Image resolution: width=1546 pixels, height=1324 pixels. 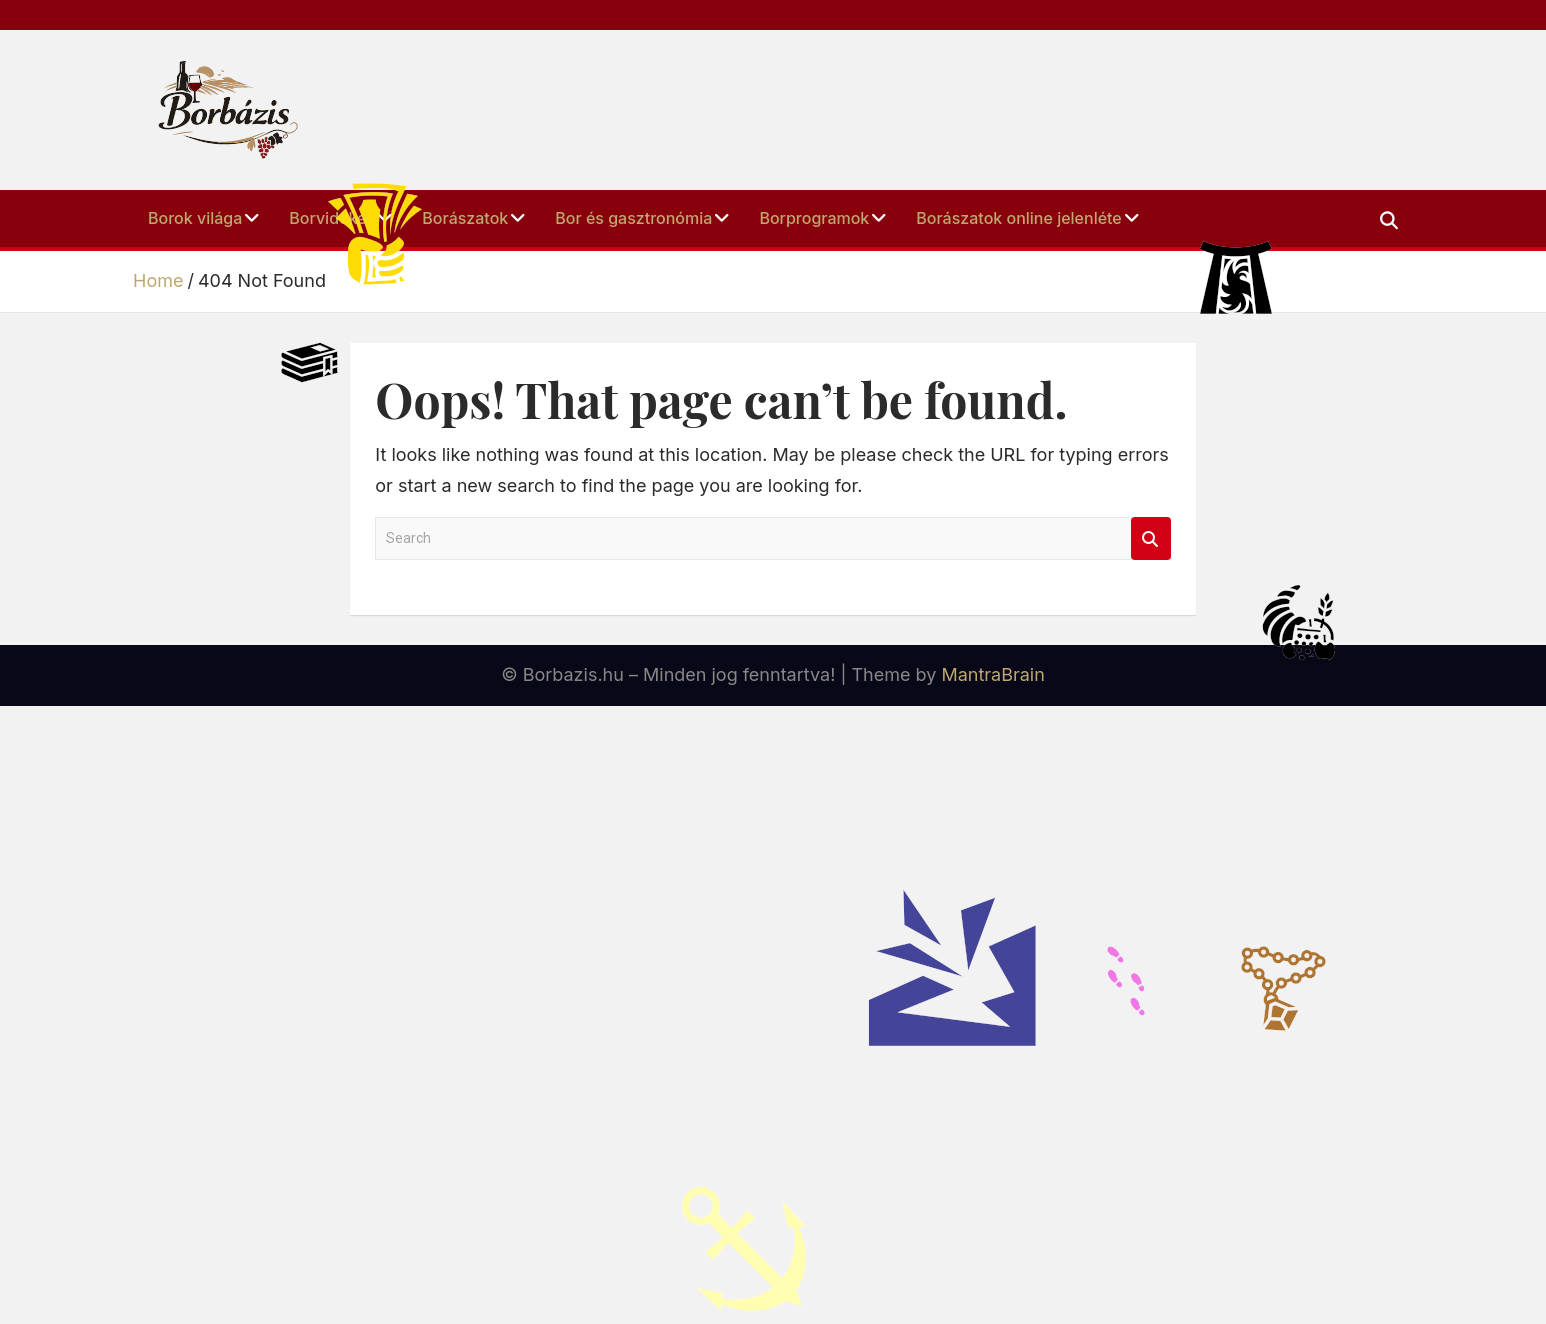 What do you see at coordinates (1299, 622) in the screenshot?
I see `indicates harvest or abundance theme` at bounding box center [1299, 622].